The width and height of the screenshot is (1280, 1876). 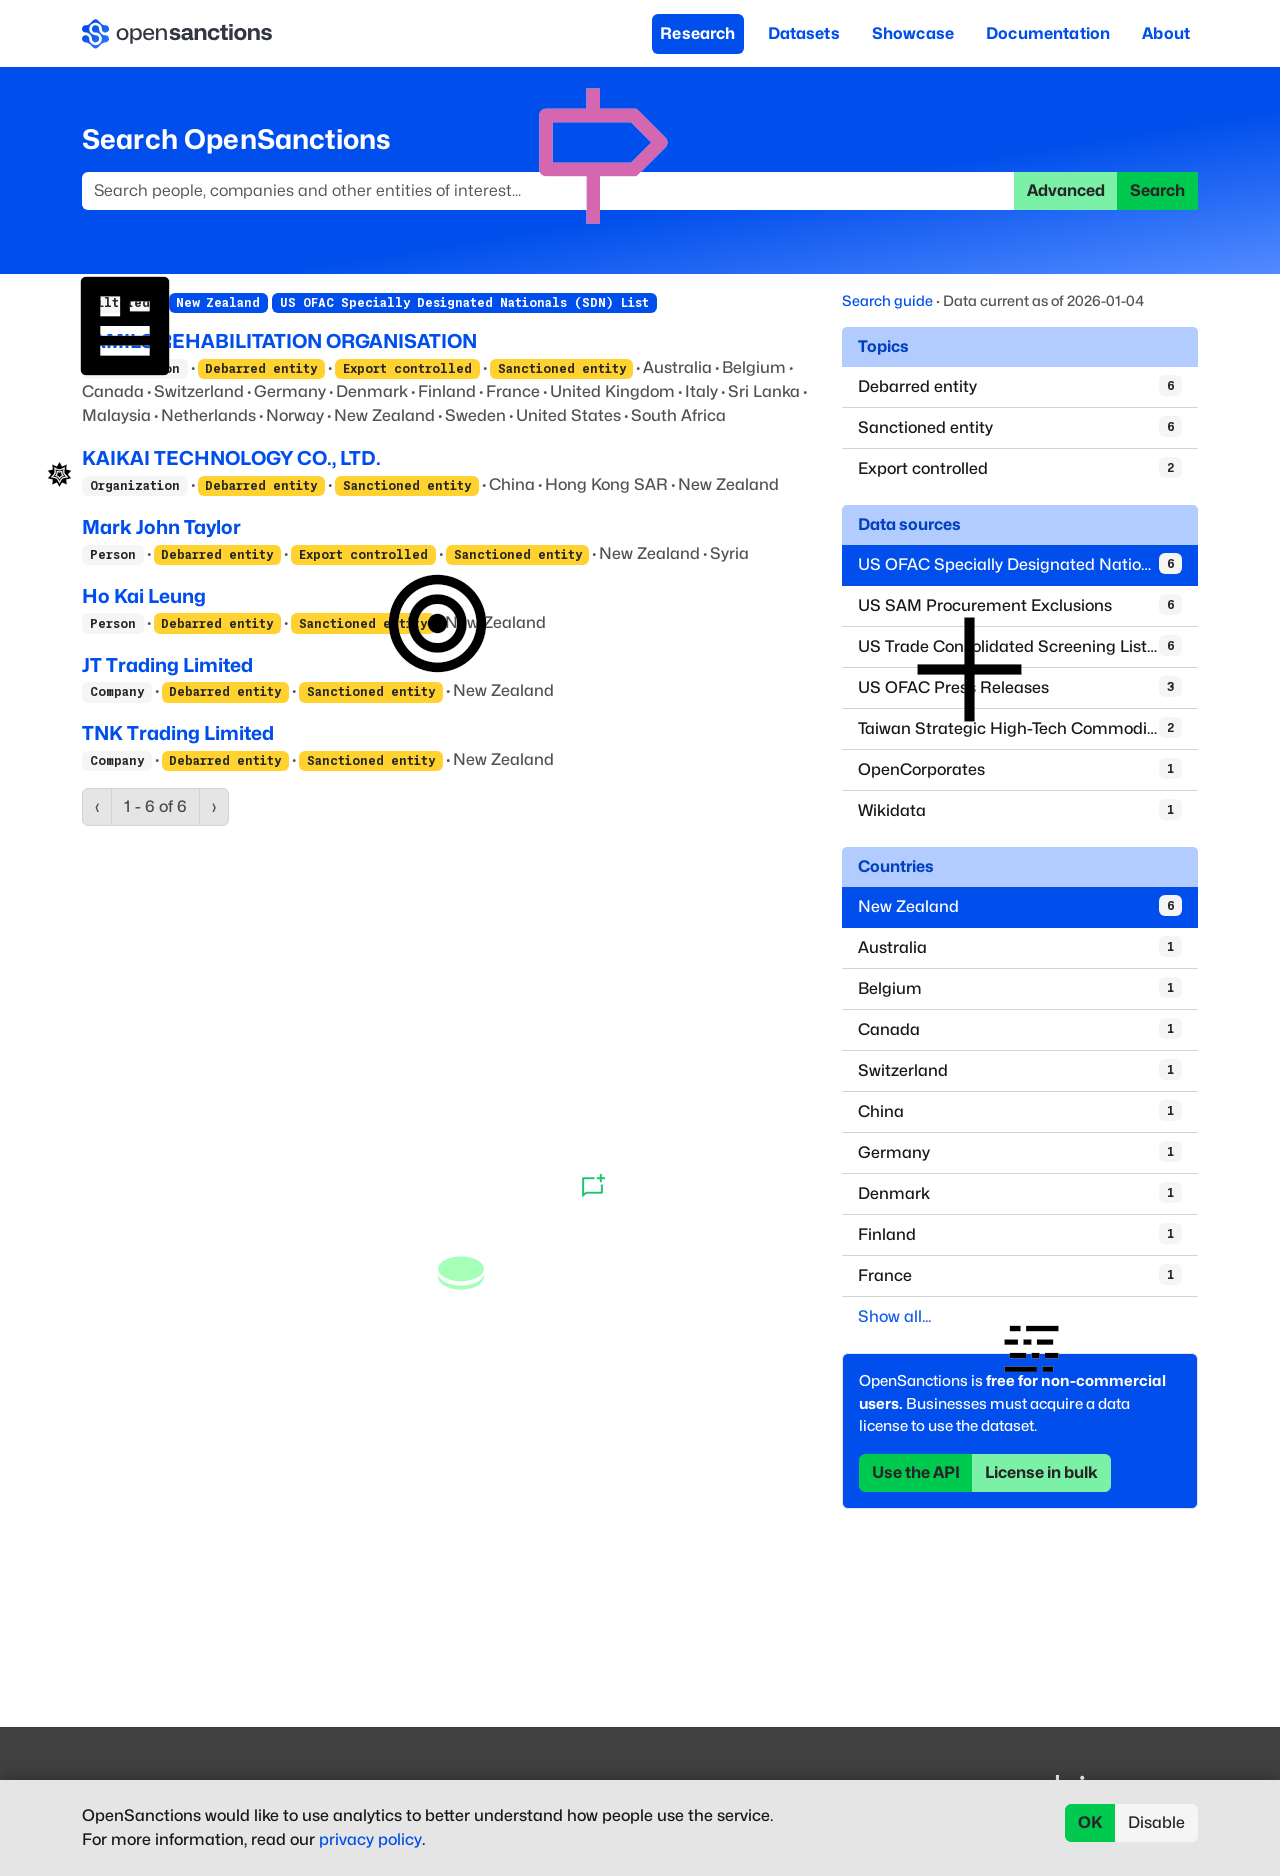 I want to click on activate focus mode, so click(x=437, y=623).